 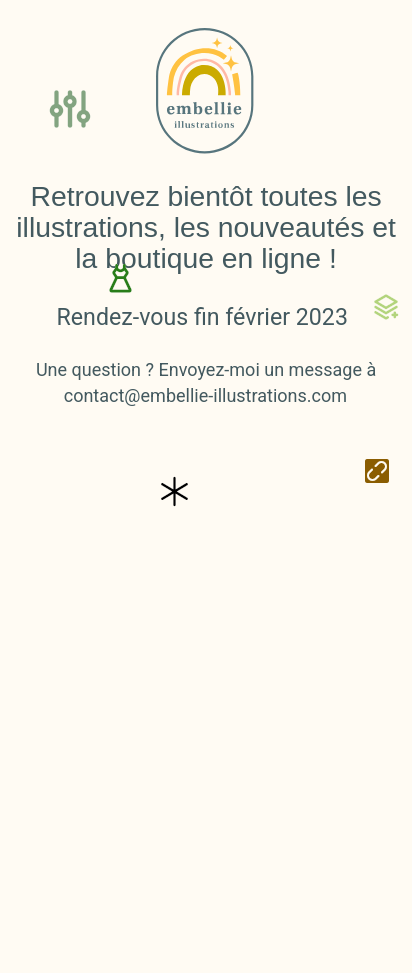 What do you see at coordinates (70, 109) in the screenshot?
I see `adjust settings or preferences` at bounding box center [70, 109].